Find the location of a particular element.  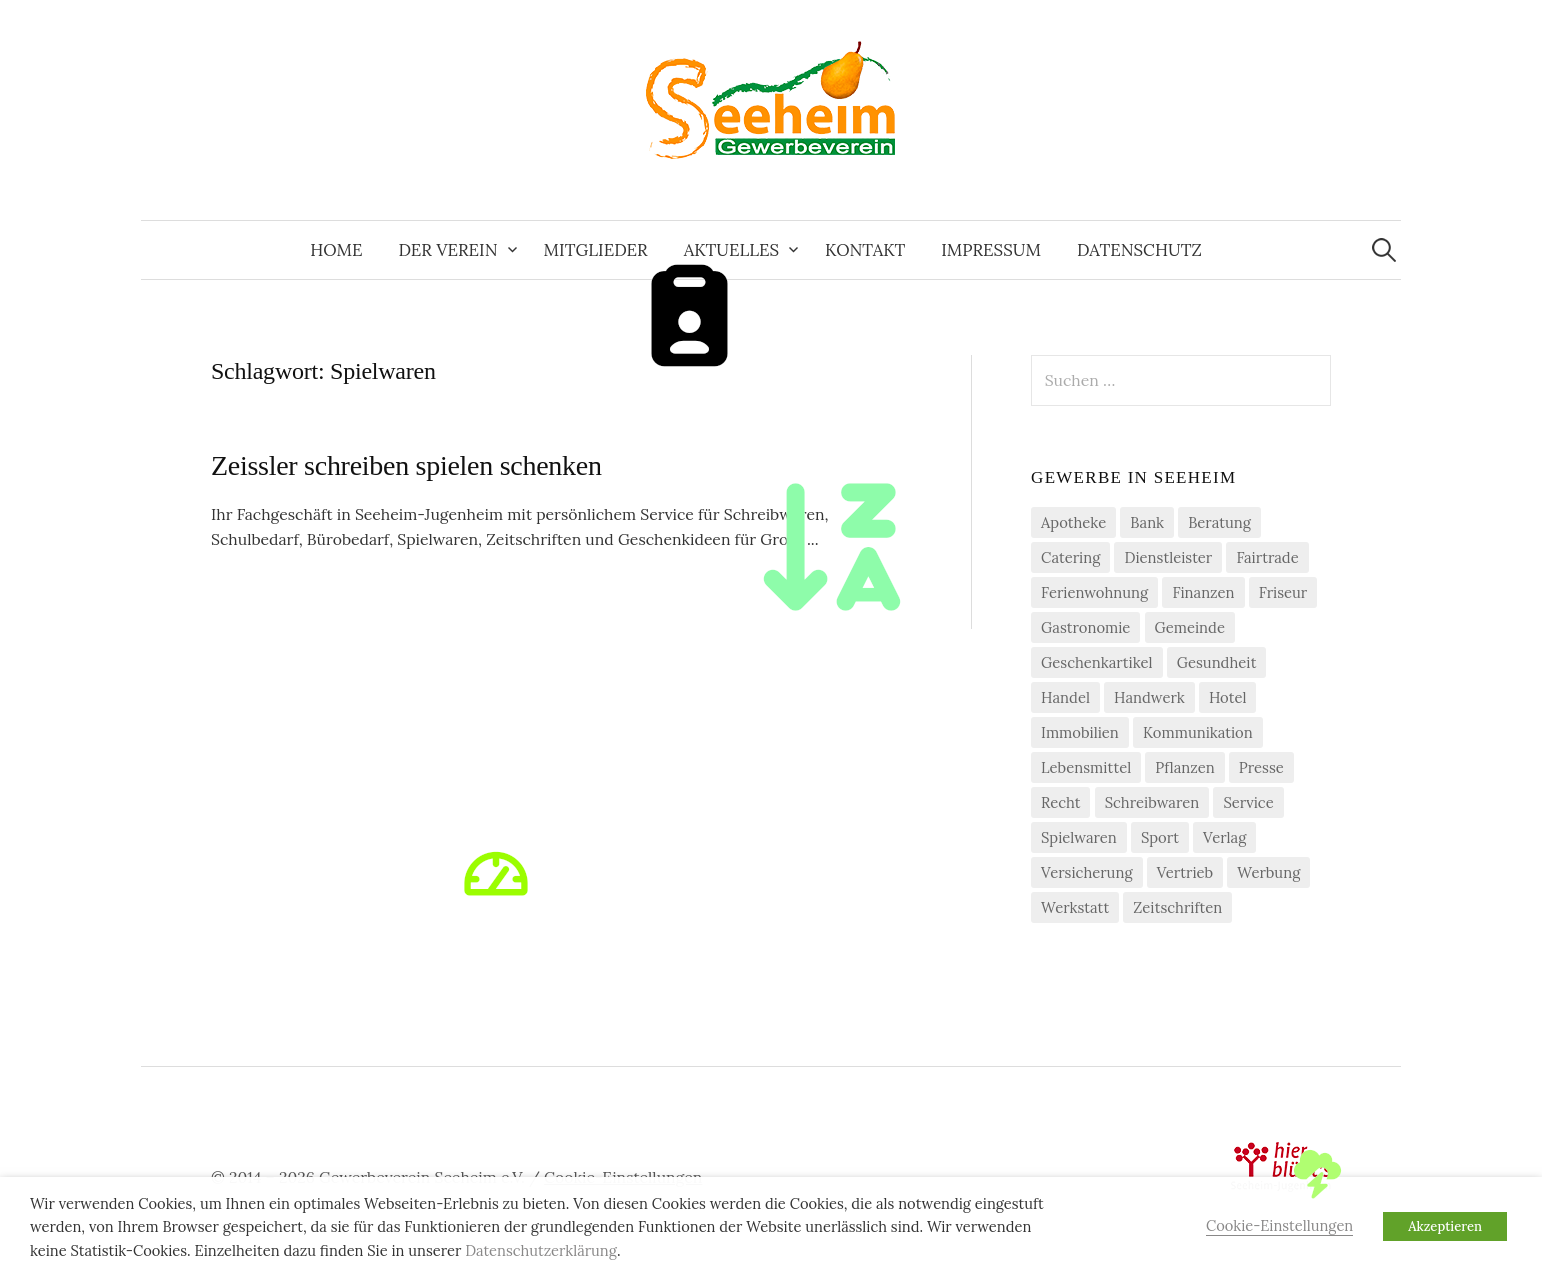

indicates thunderstorm or severe weather conditions is located at coordinates (1317, 1173).